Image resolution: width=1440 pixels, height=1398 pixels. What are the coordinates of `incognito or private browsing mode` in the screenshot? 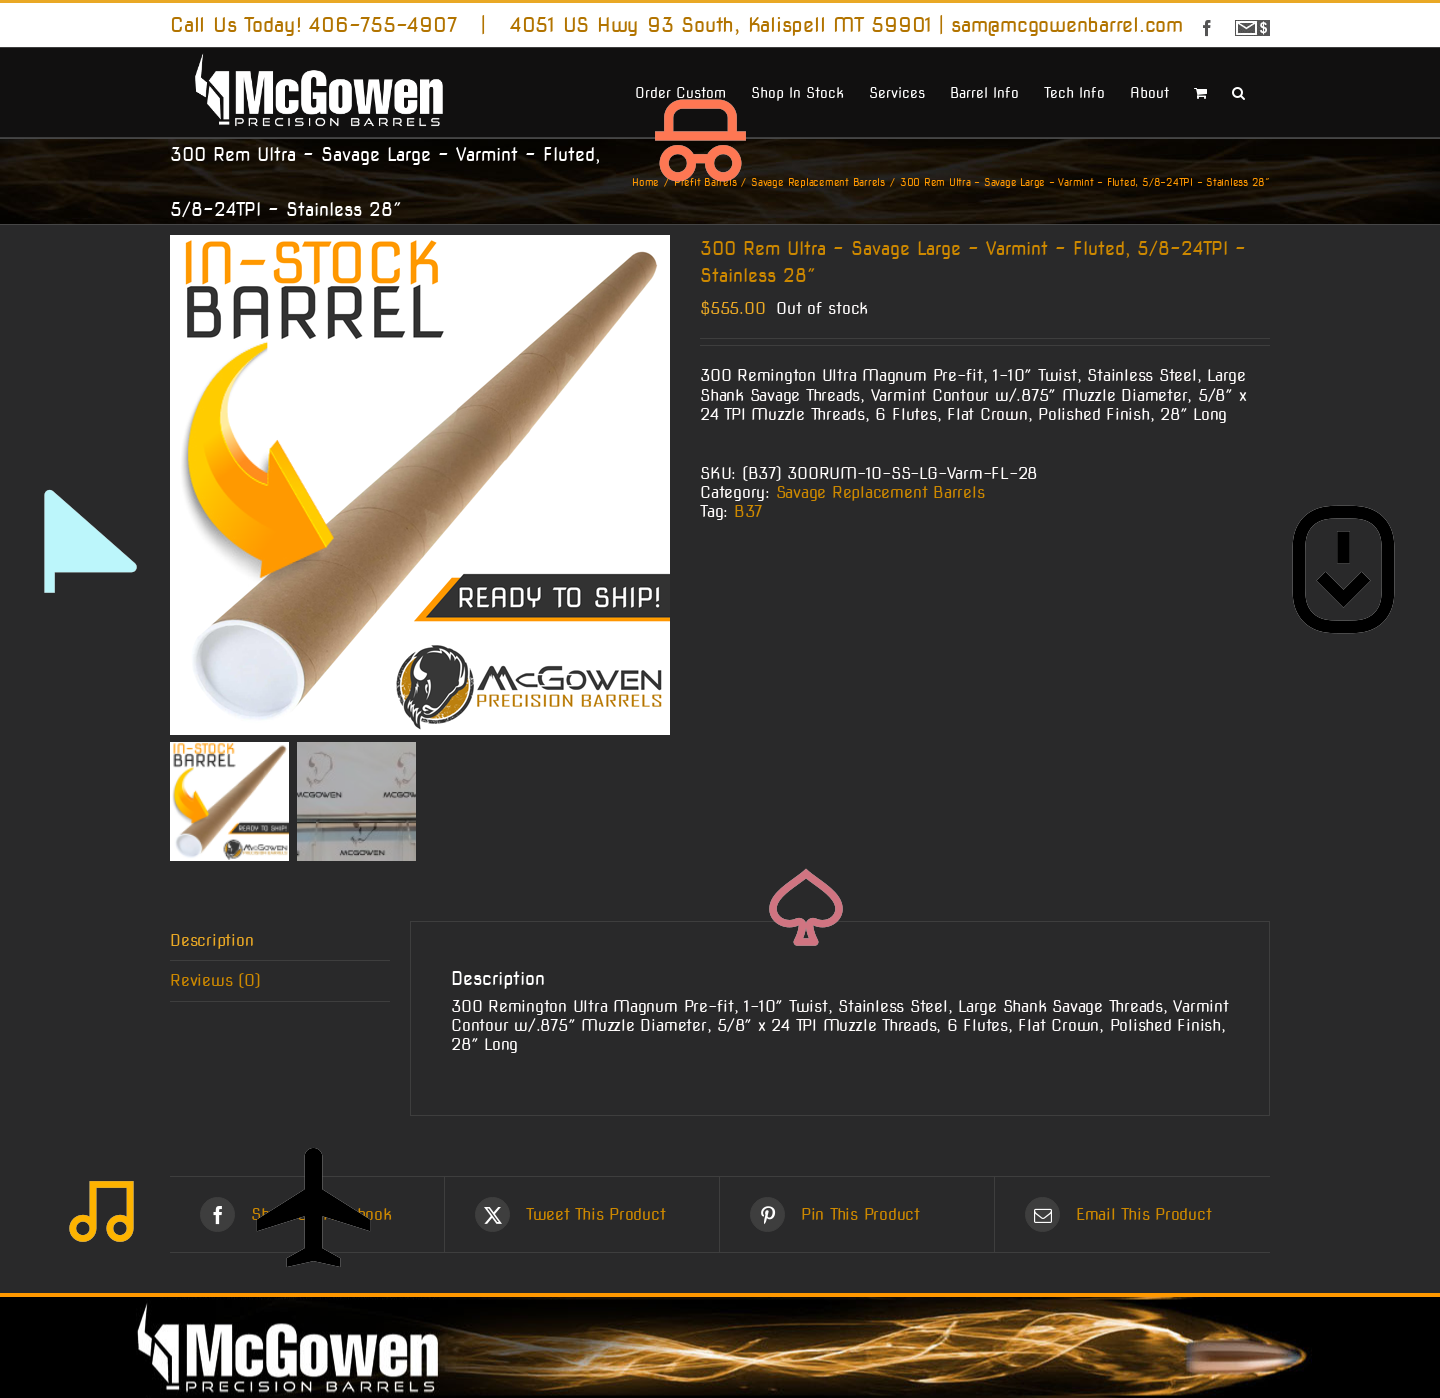 It's located at (700, 140).